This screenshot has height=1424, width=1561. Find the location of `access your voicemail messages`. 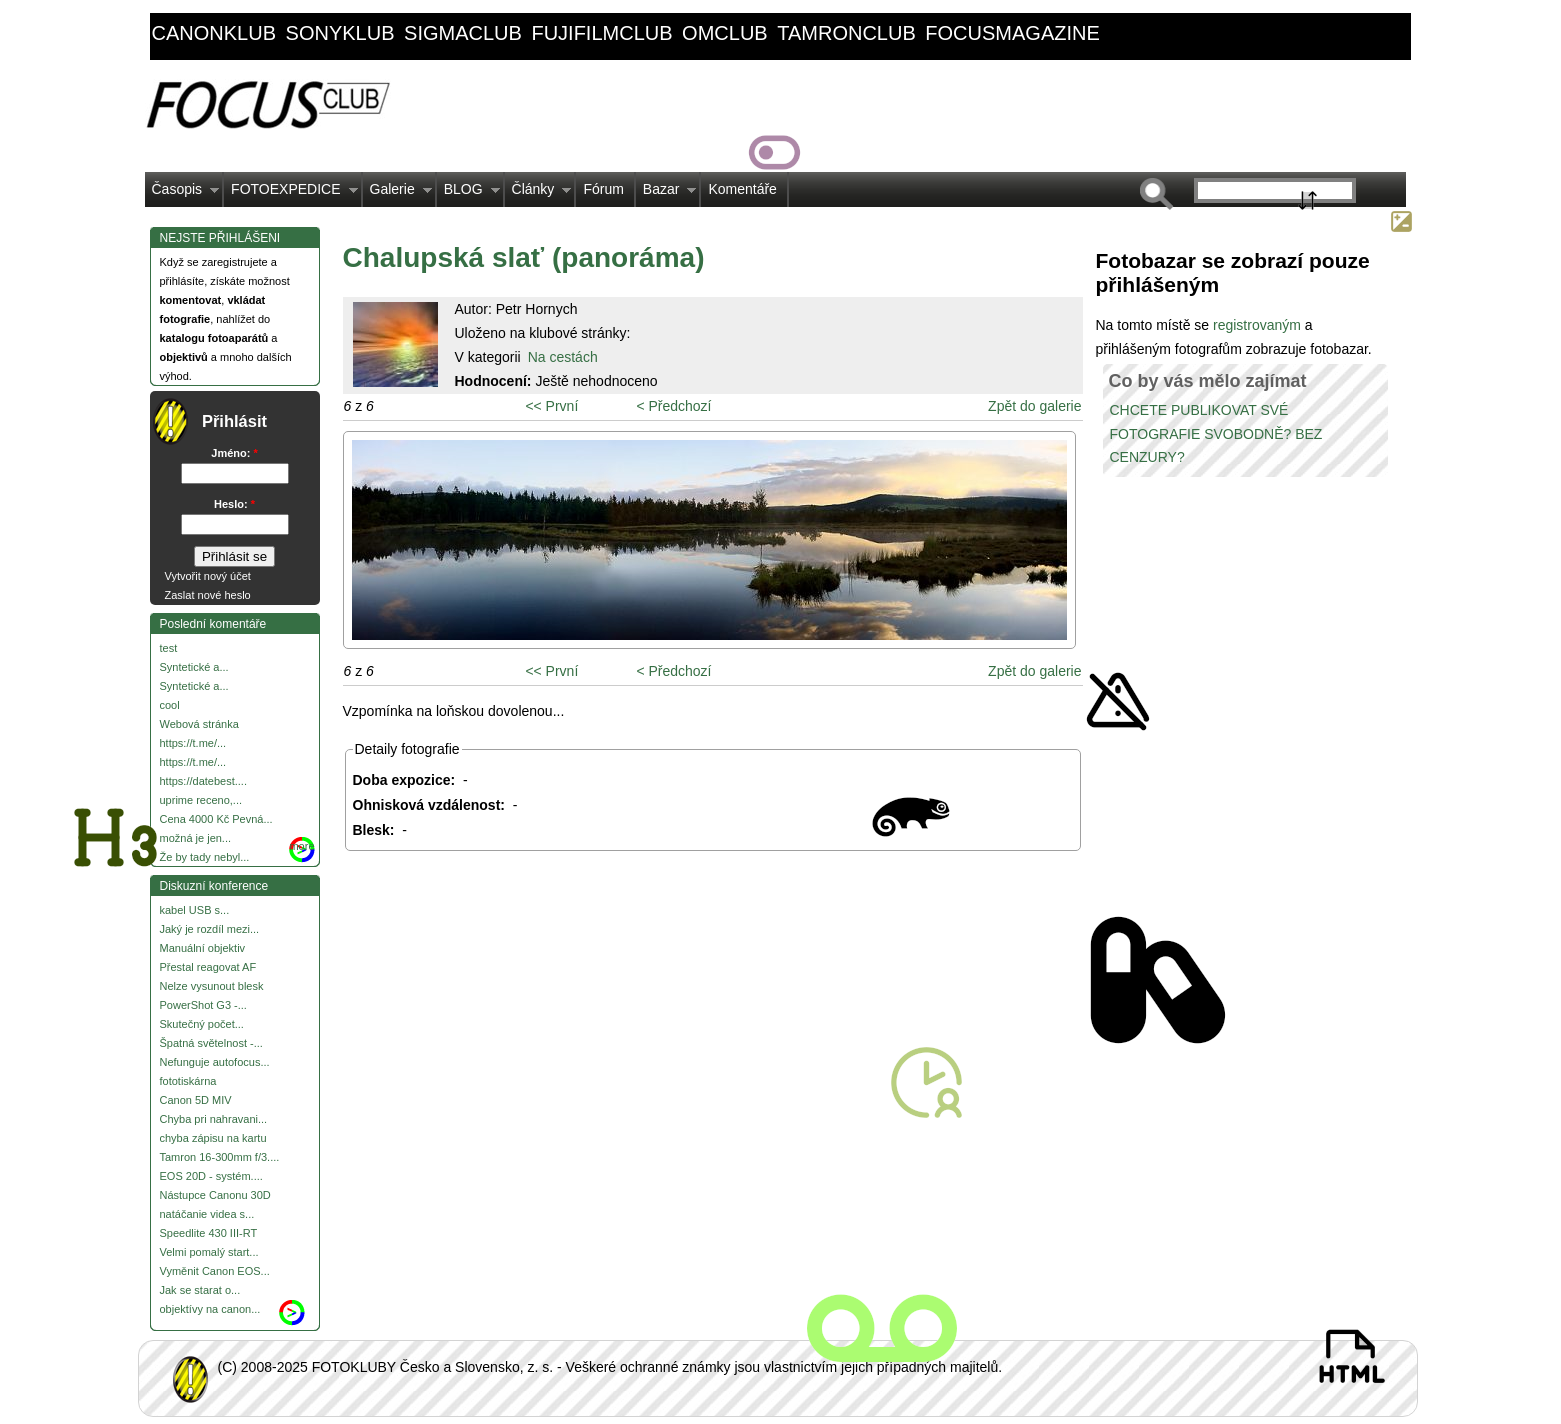

access your voicemail messages is located at coordinates (882, 1332).